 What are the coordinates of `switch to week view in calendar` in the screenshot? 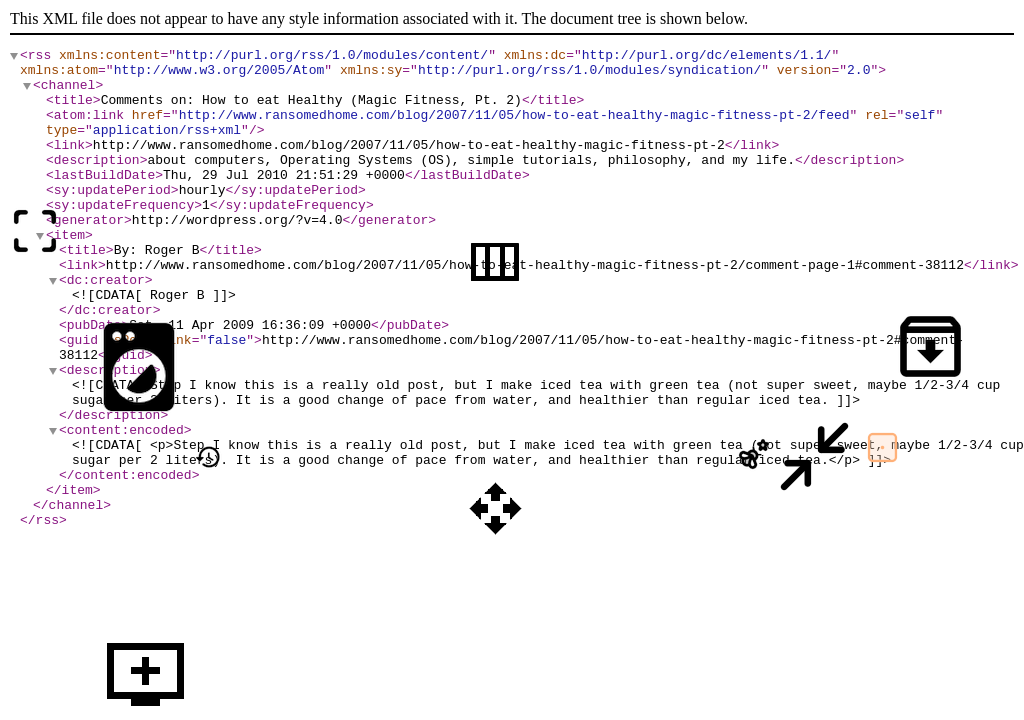 It's located at (495, 262).